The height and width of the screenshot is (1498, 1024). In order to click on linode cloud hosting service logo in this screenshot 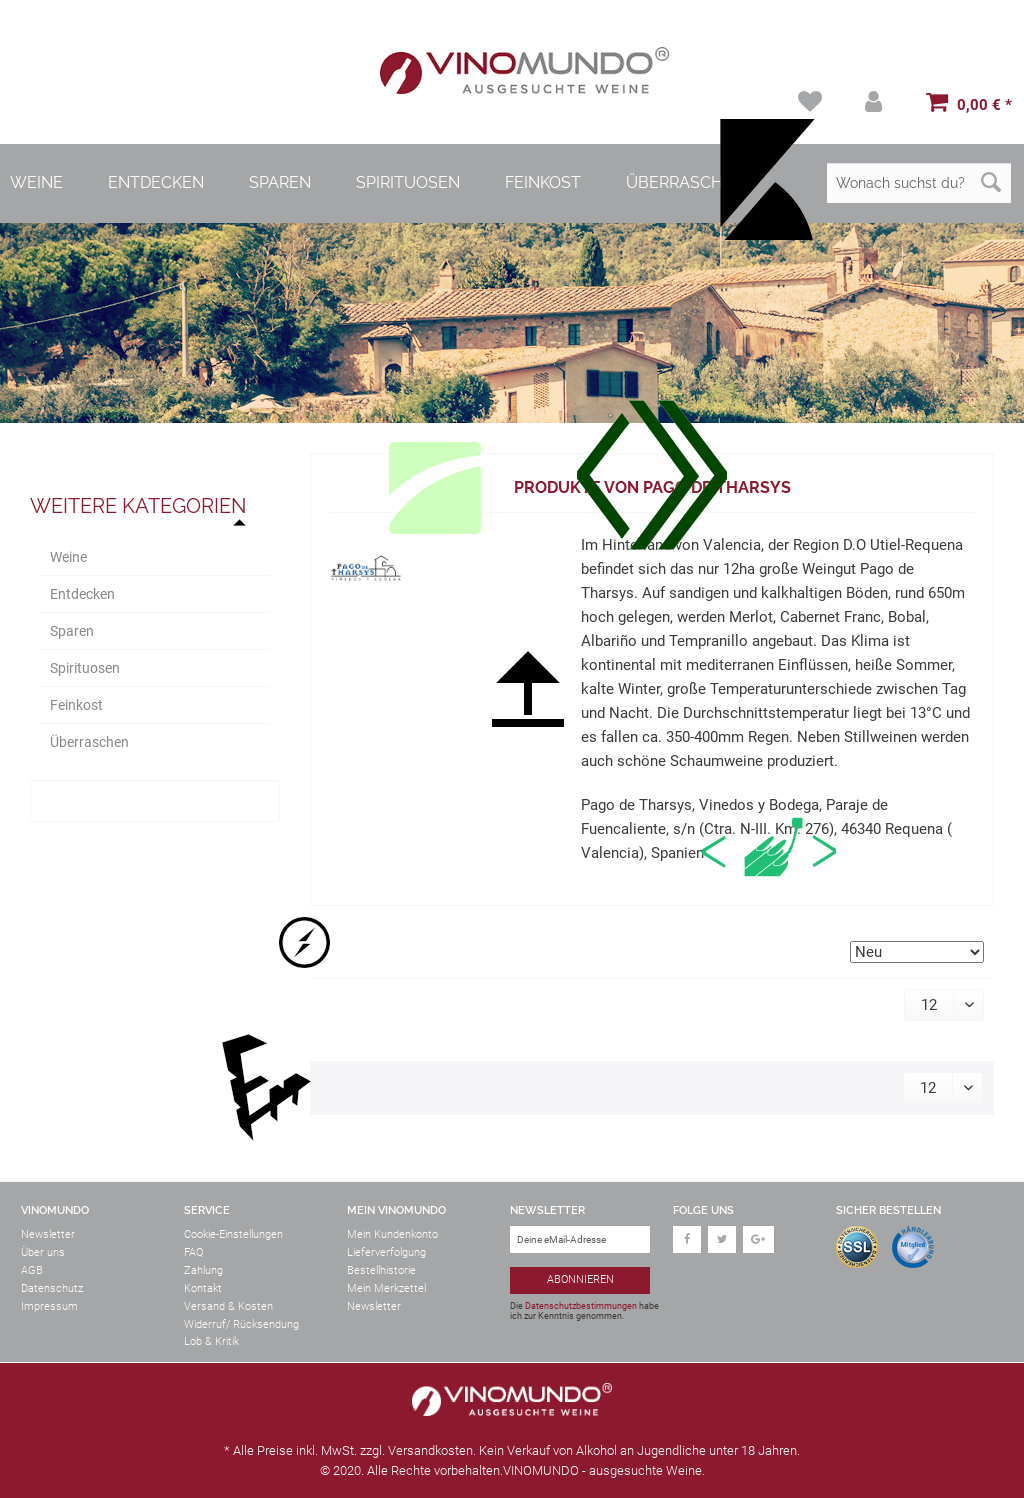, I will do `click(266, 1087)`.